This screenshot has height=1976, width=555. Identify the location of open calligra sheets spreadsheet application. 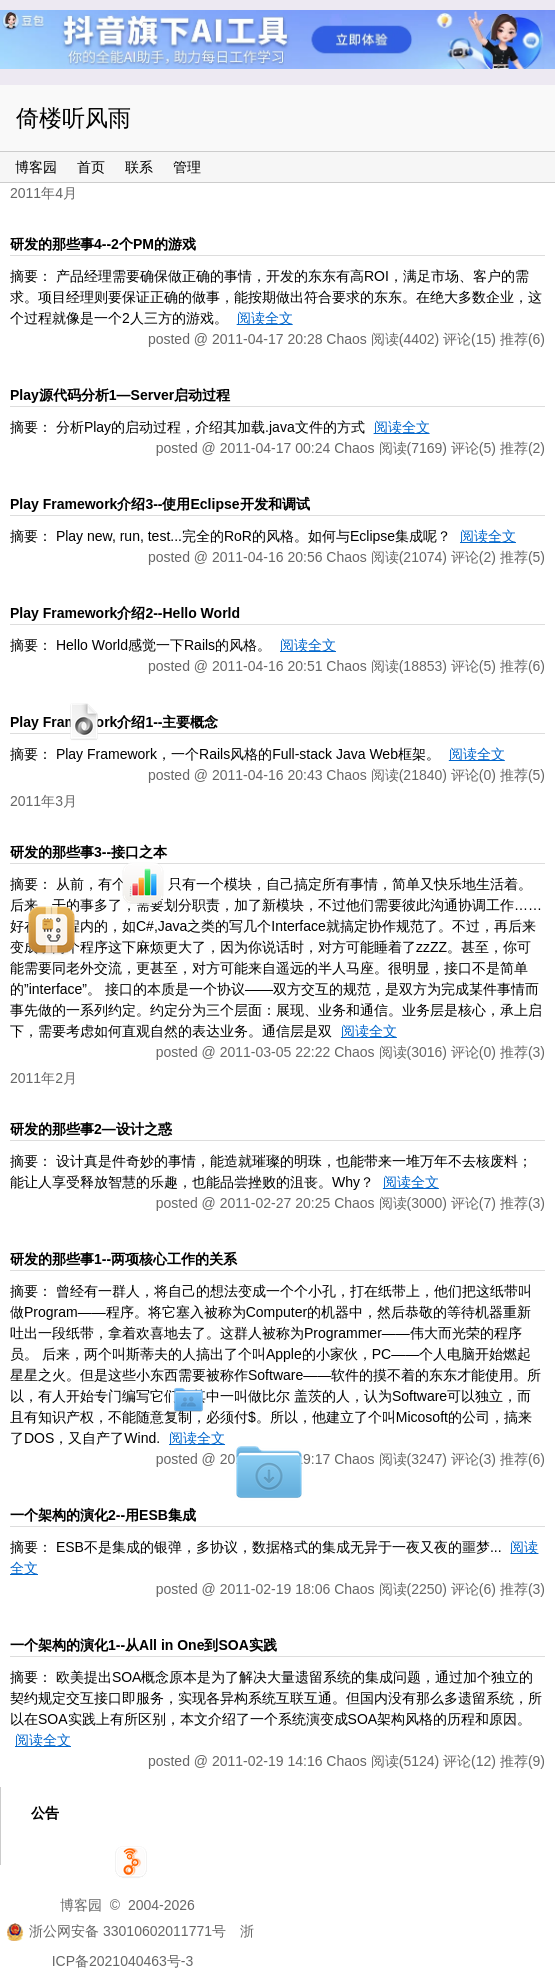
(143, 883).